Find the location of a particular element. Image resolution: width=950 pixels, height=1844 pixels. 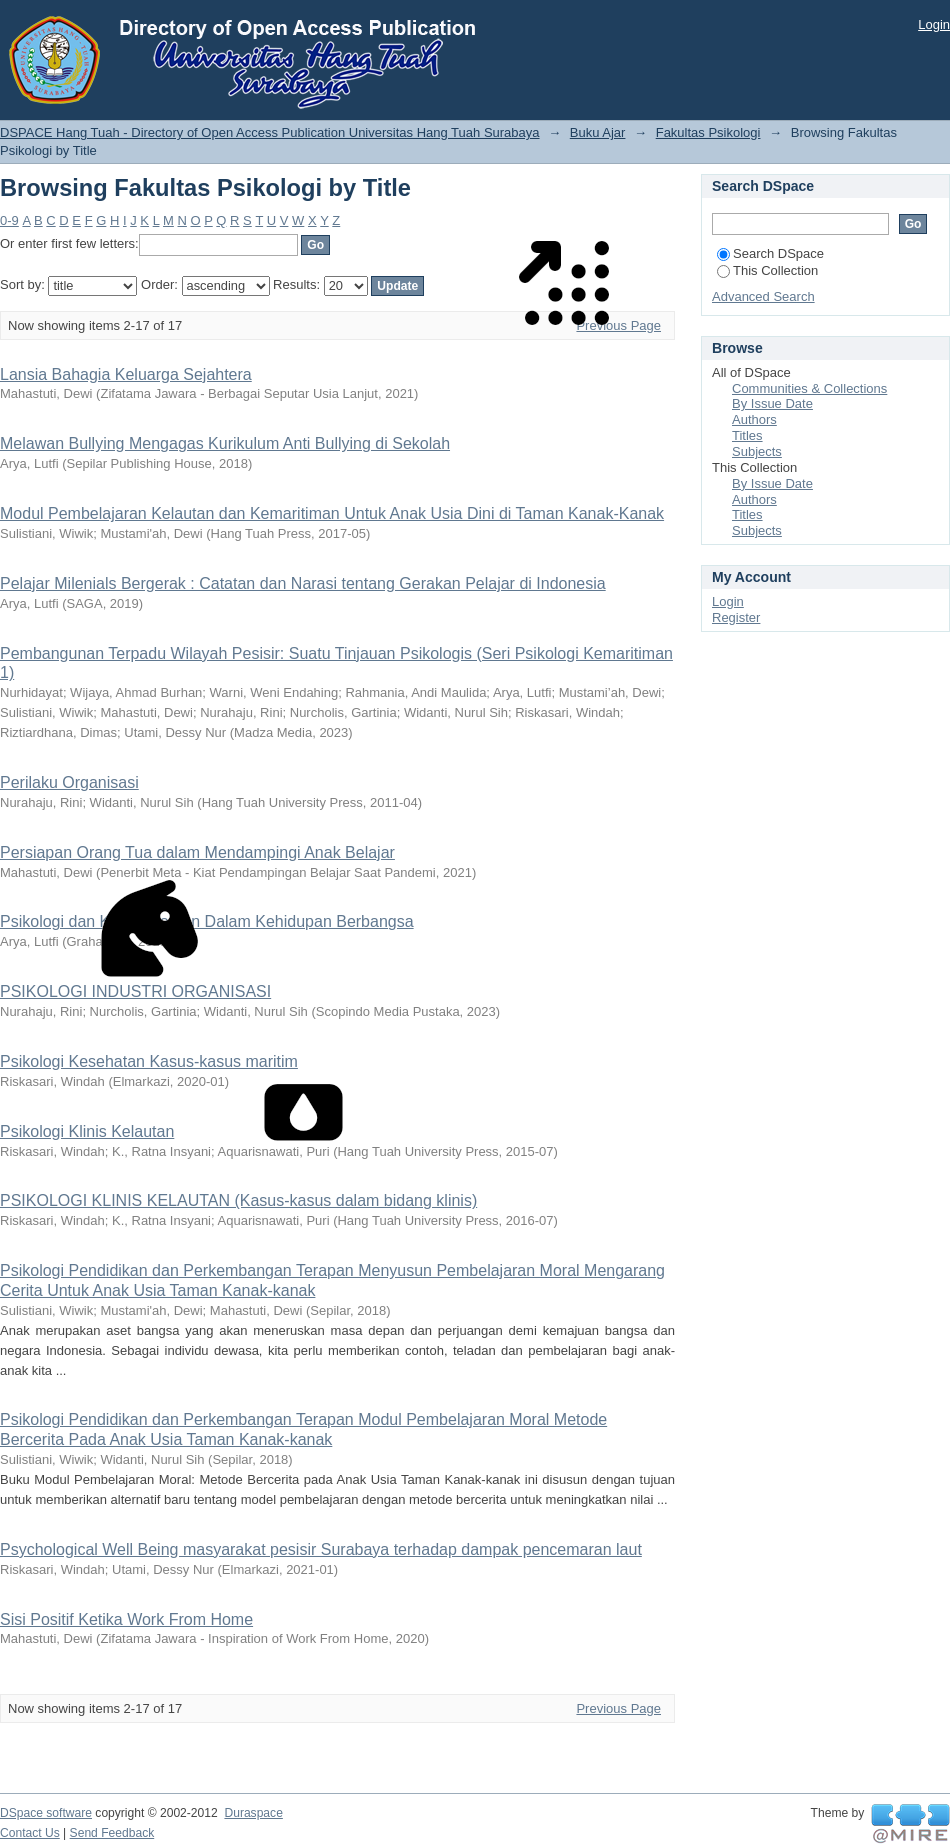

lumon industries logo from the TV series severance is located at coordinates (303, 1114).